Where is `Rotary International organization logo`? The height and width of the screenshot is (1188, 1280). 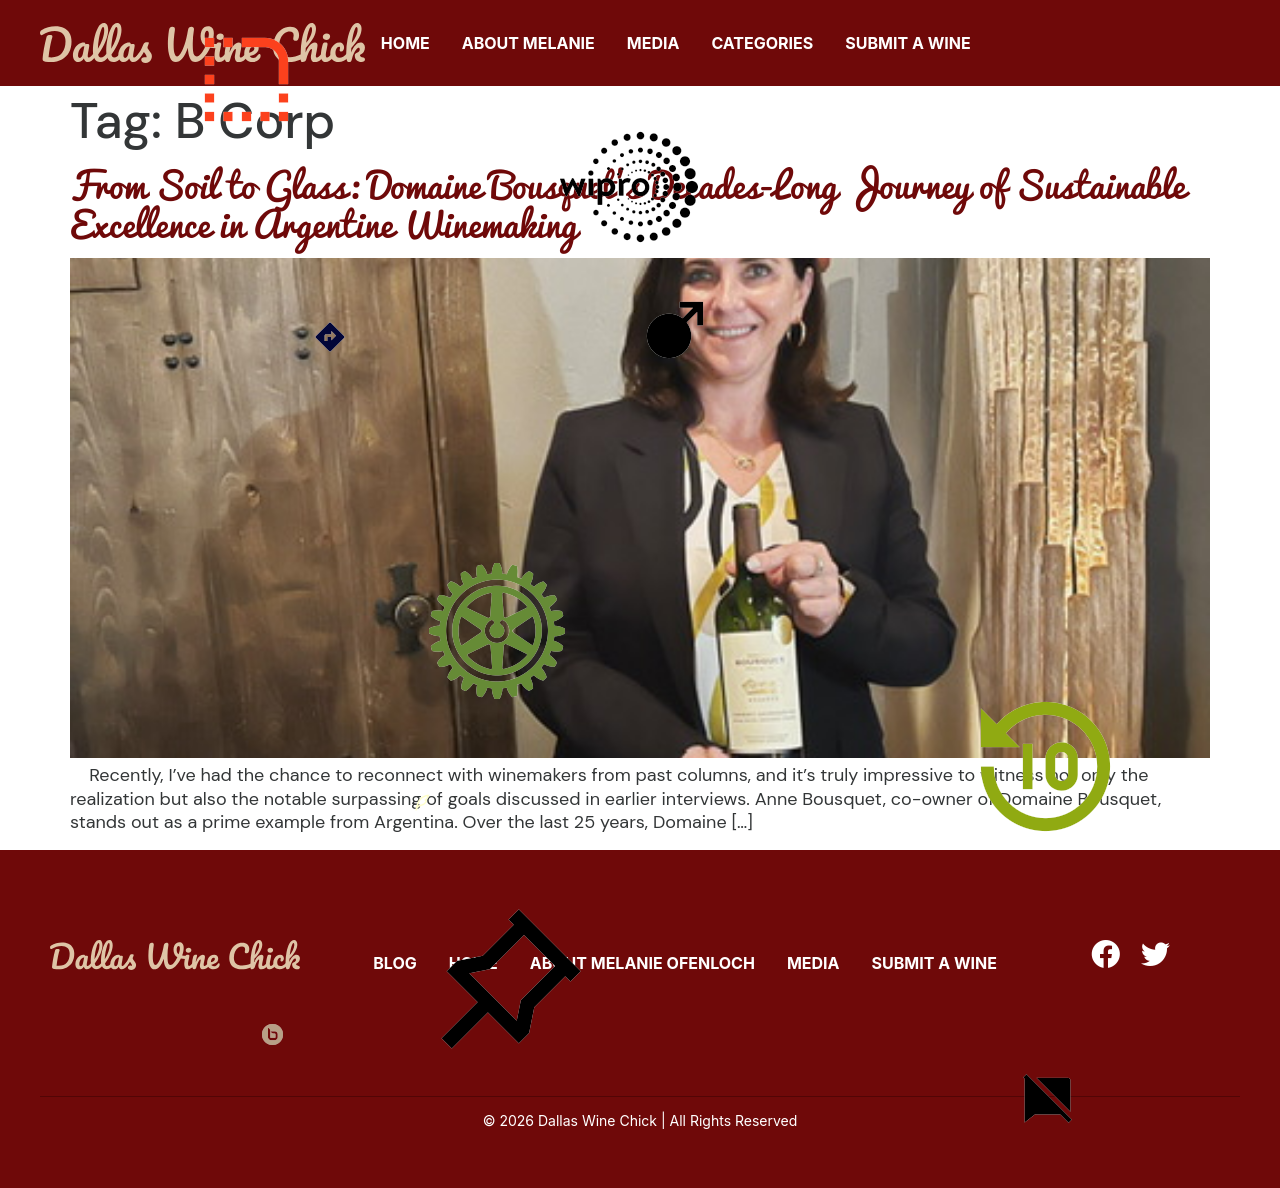
Rotary International organization logo is located at coordinates (497, 631).